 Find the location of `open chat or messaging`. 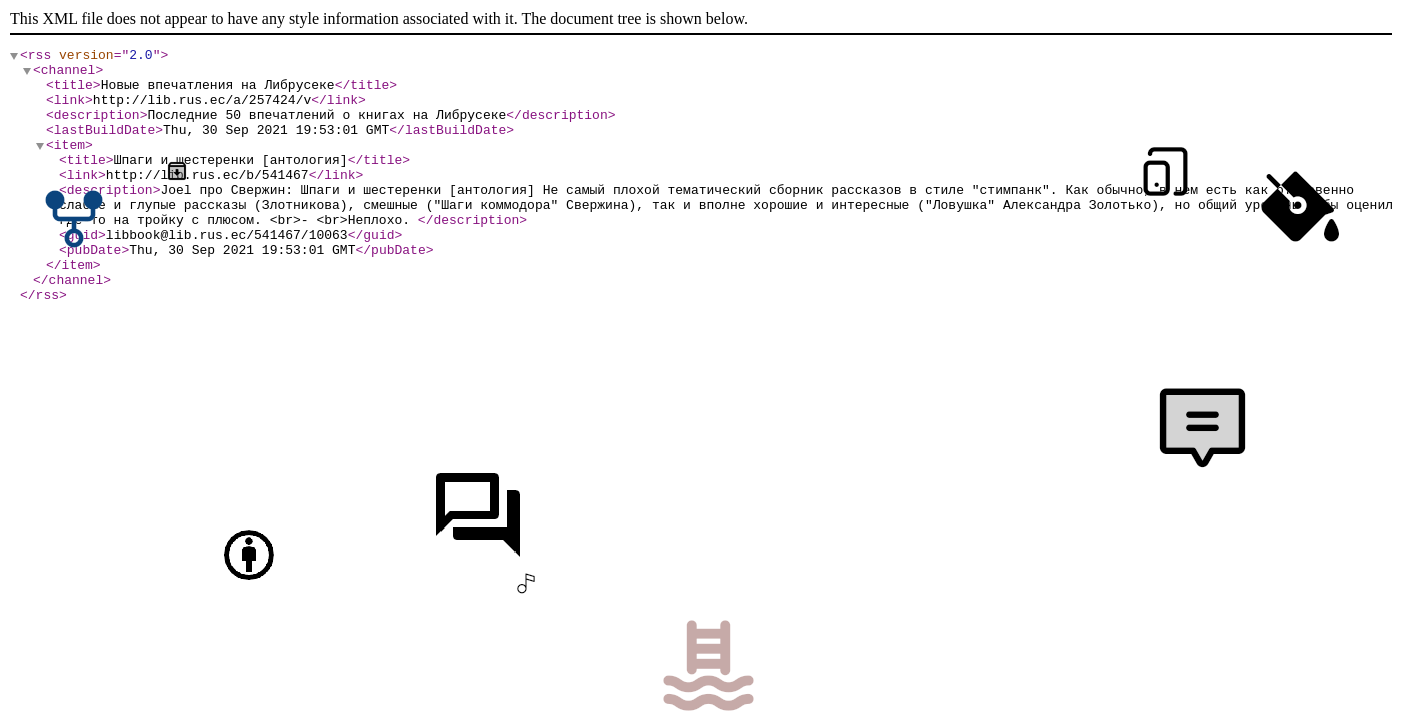

open chat or messaging is located at coordinates (1202, 424).